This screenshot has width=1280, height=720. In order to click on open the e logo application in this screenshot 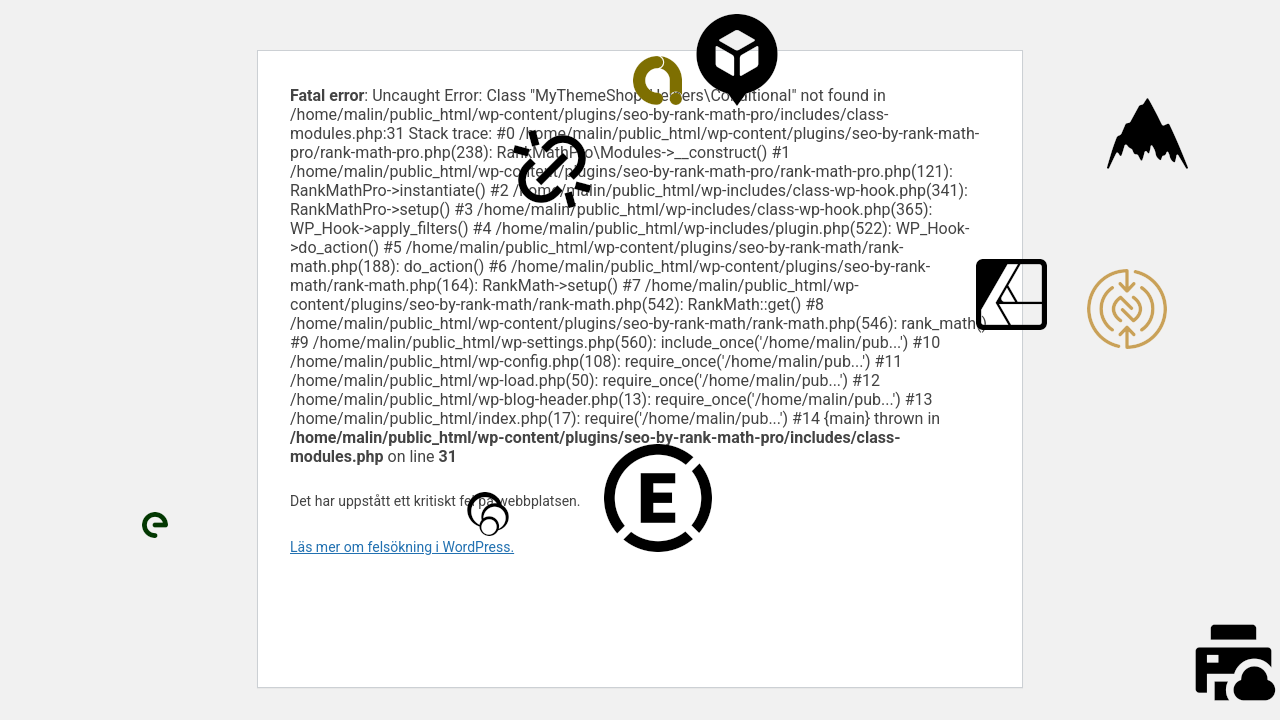, I will do `click(155, 525)`.